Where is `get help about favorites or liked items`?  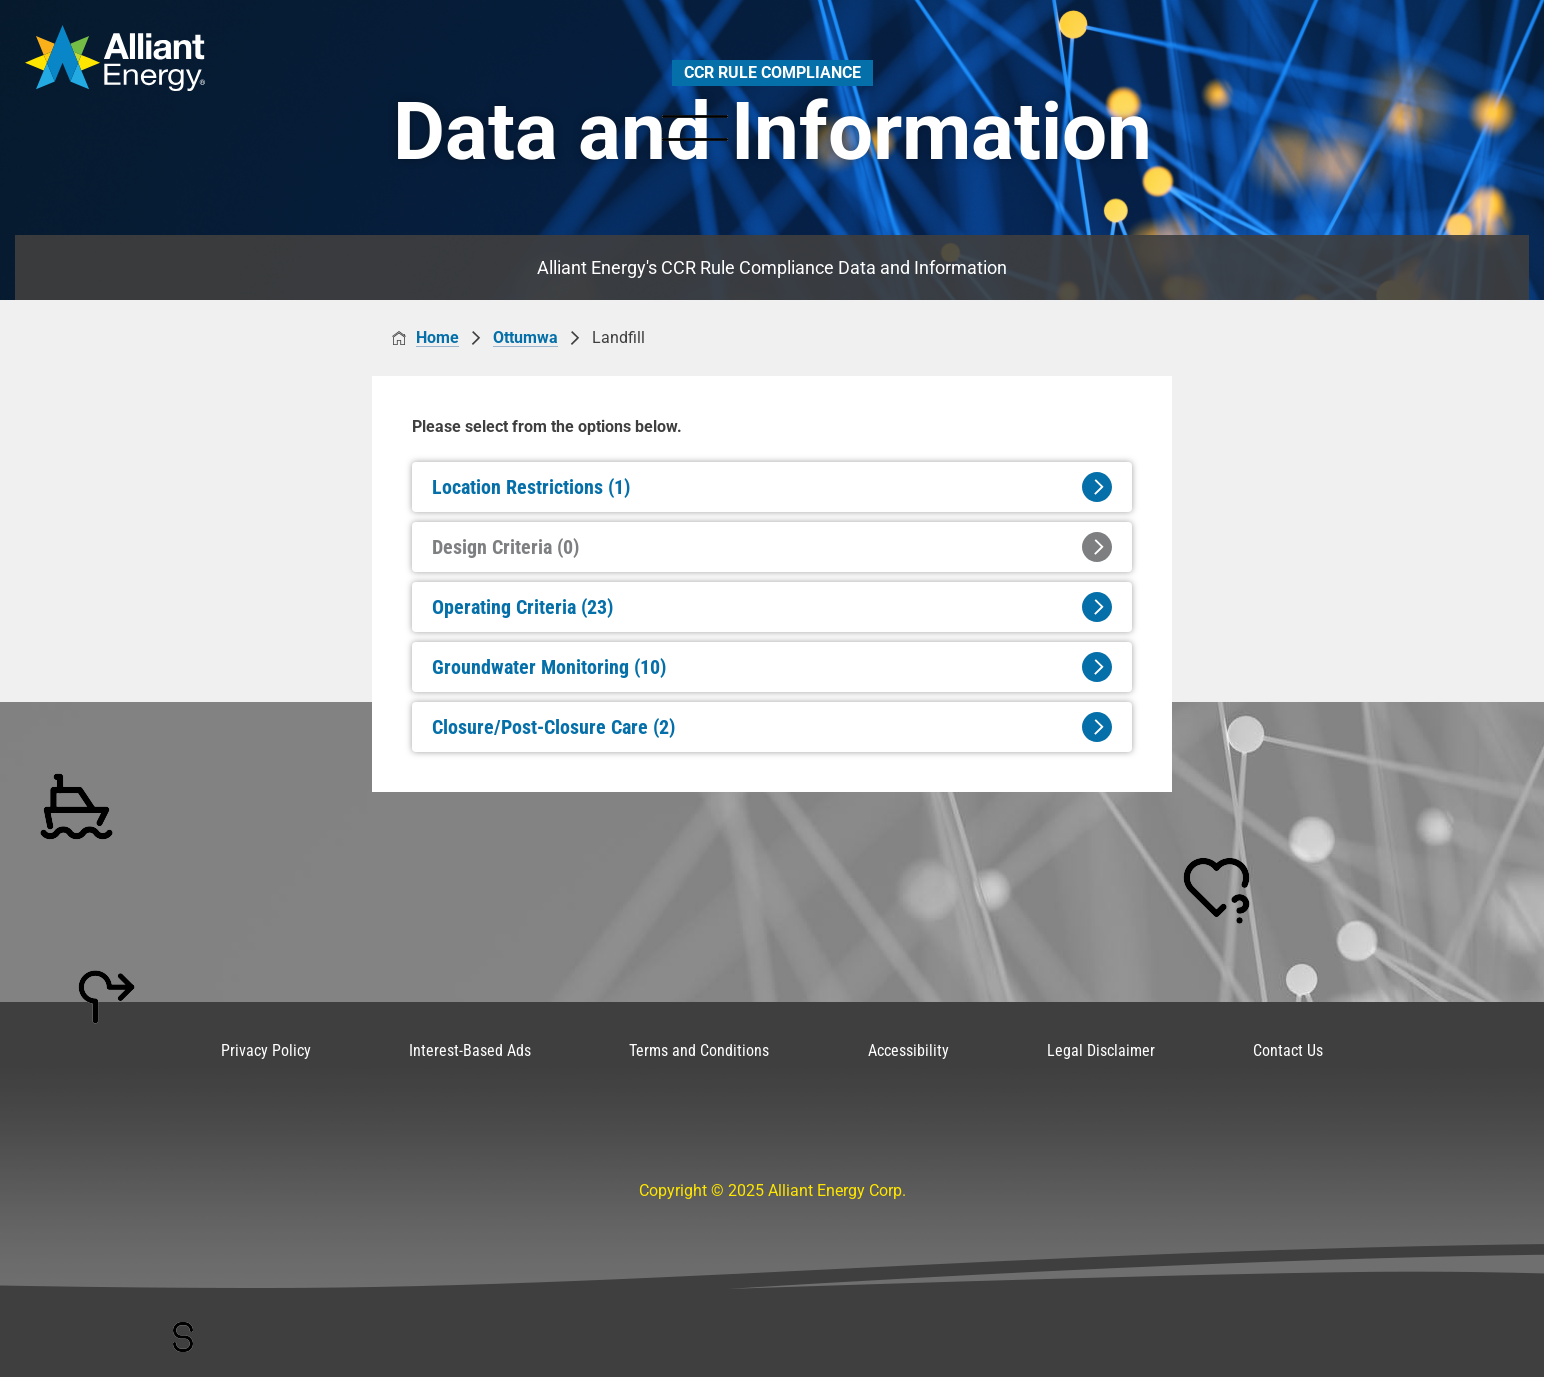
get help about favorites or liked items is located at coordinates (1216, 887).